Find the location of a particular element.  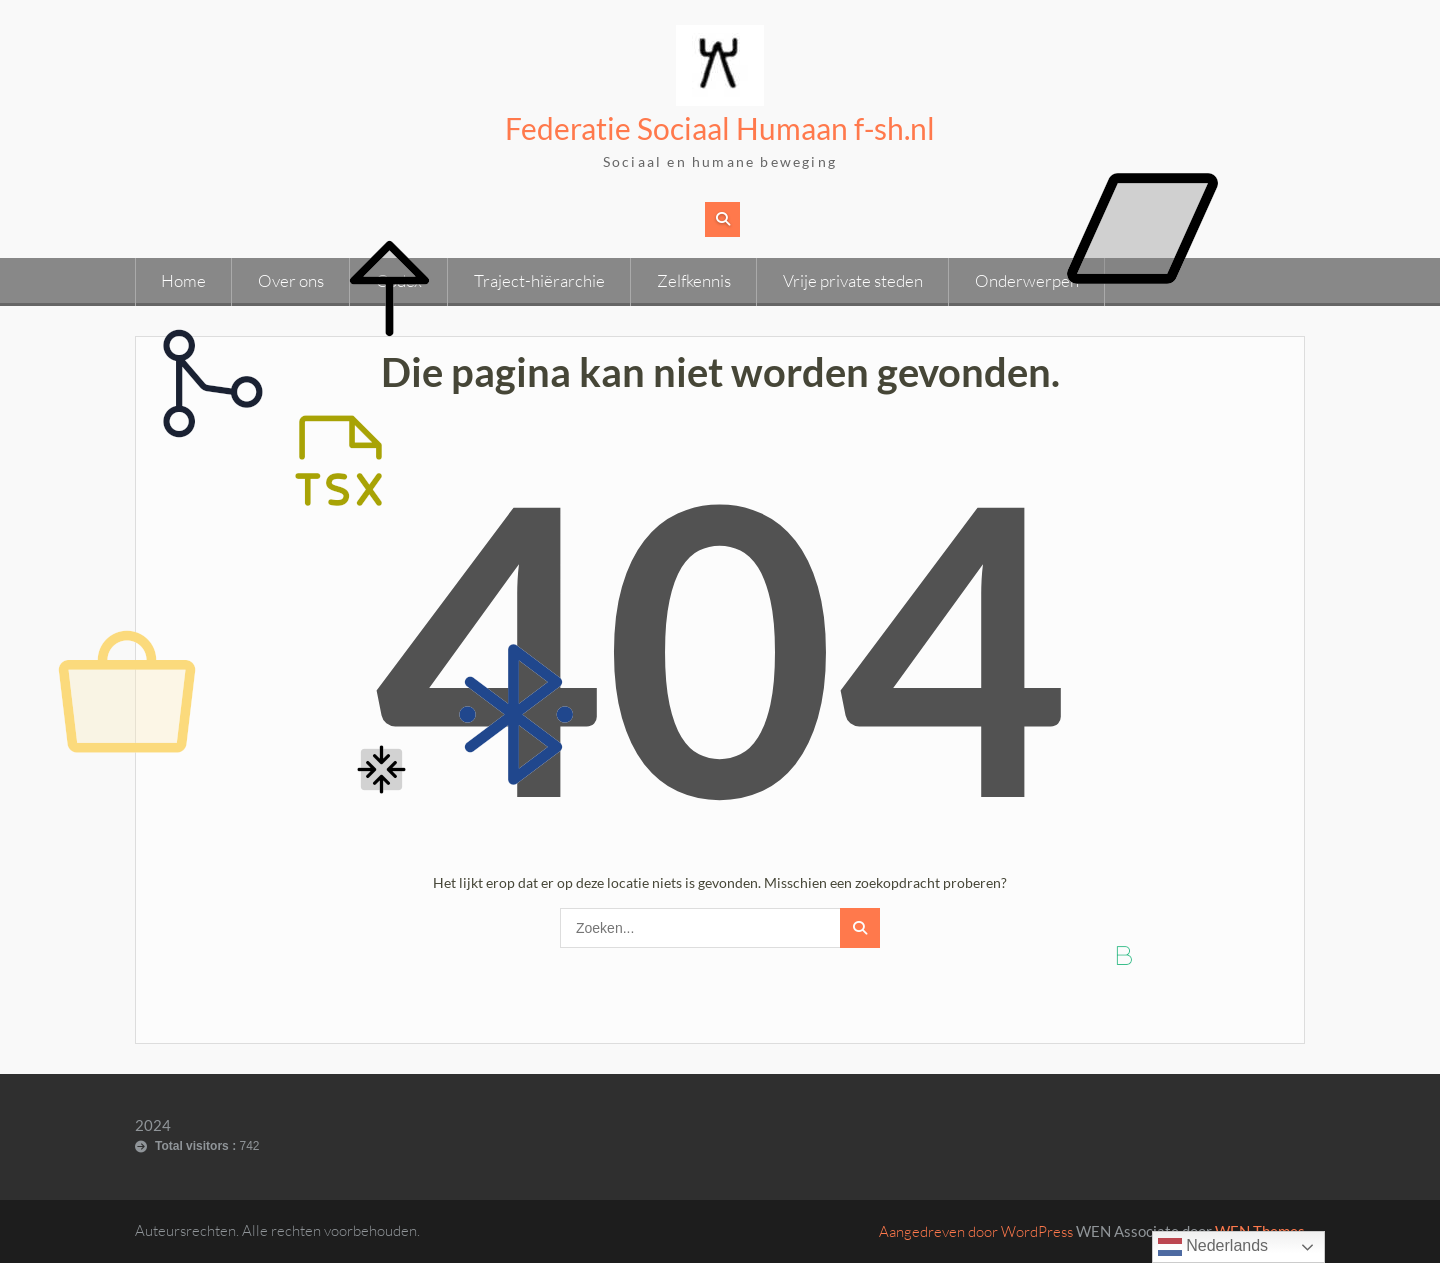

parallelogram shape tool is located at coordinates (1142, 228).